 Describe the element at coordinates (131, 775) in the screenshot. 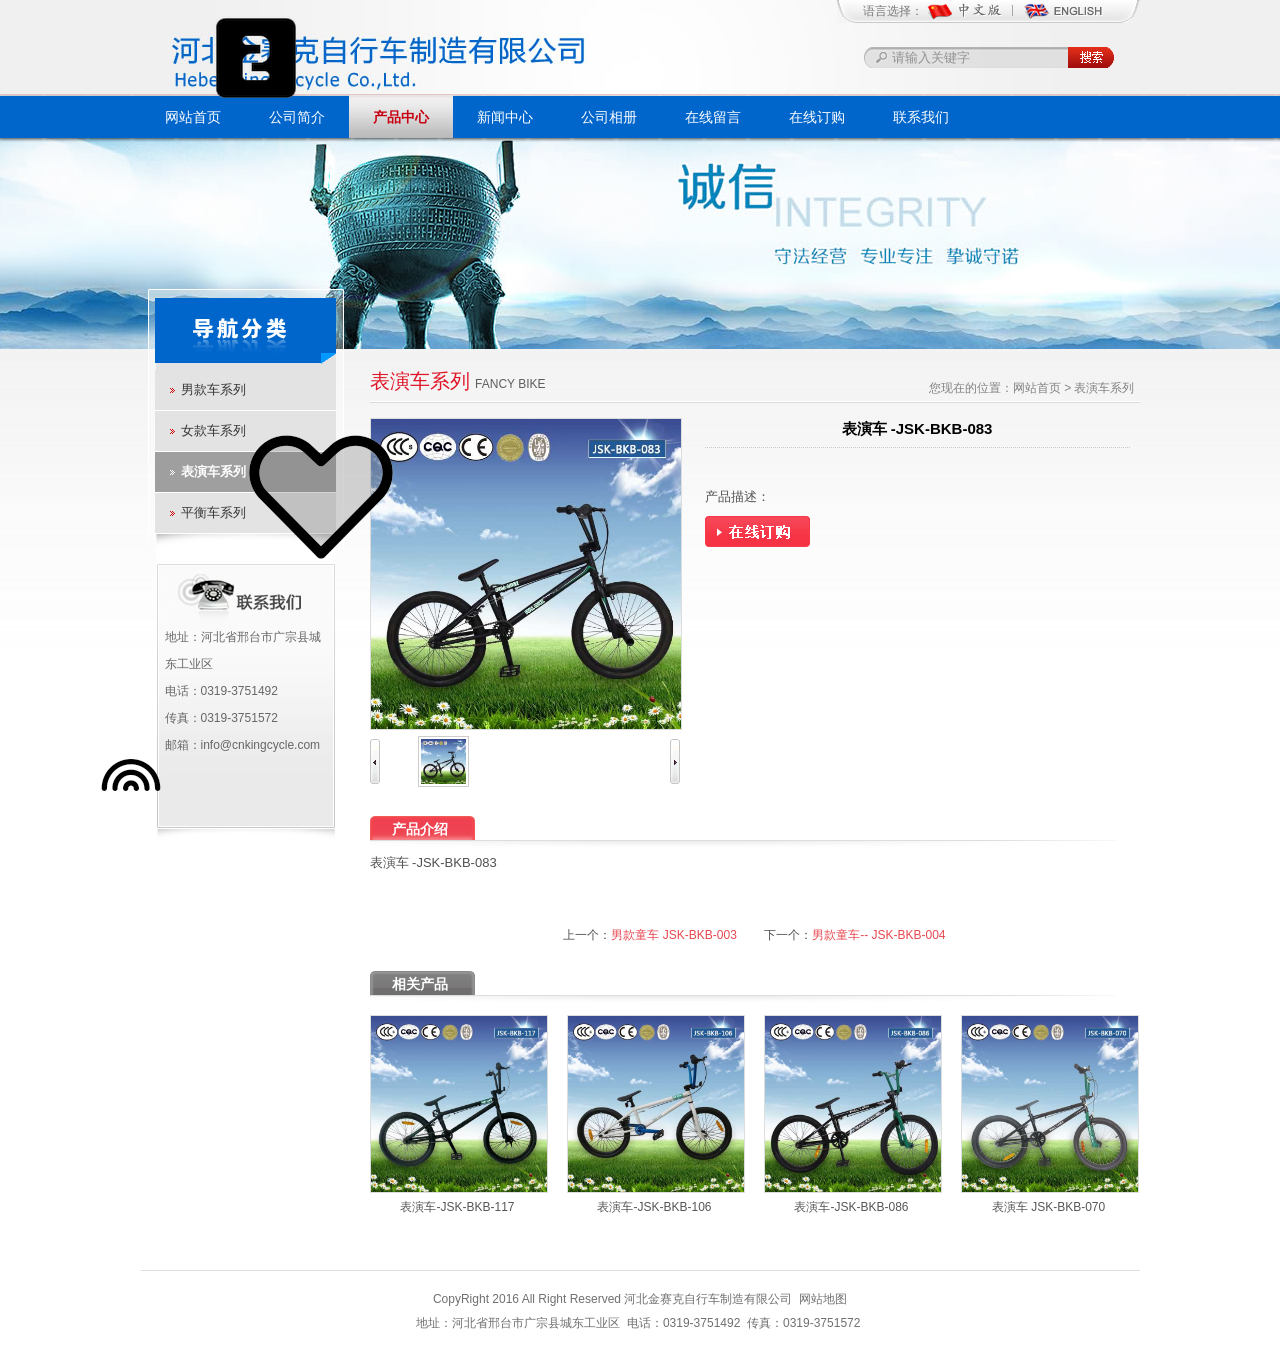

I see `indicates pride or LGBTQ+ related content` at that location.